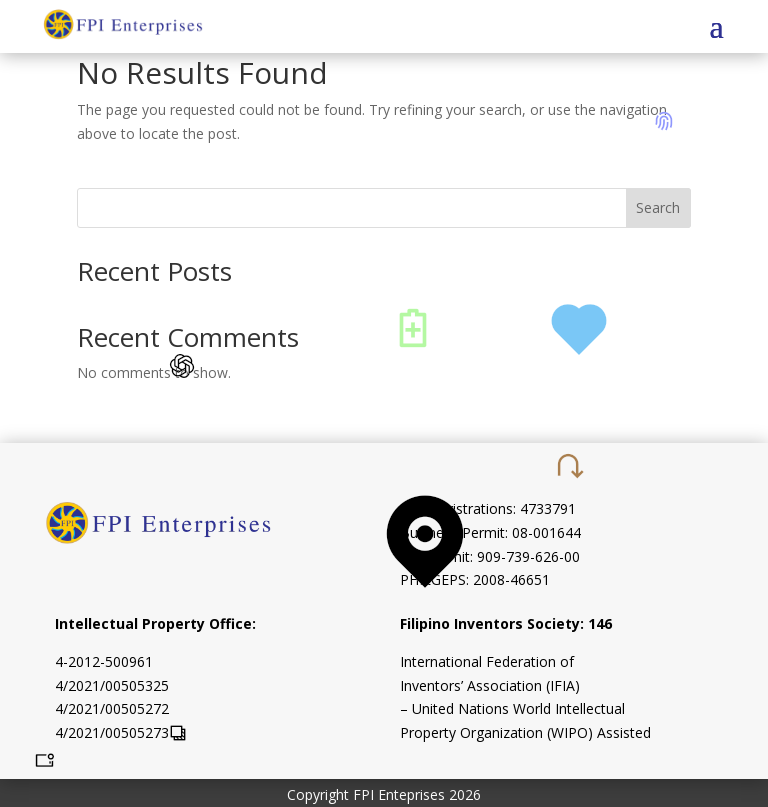  What do you see at coordinates (178, 733) in the screenshot?
I see `apply shadow effect to selected element` at bounding box center [178, 733].